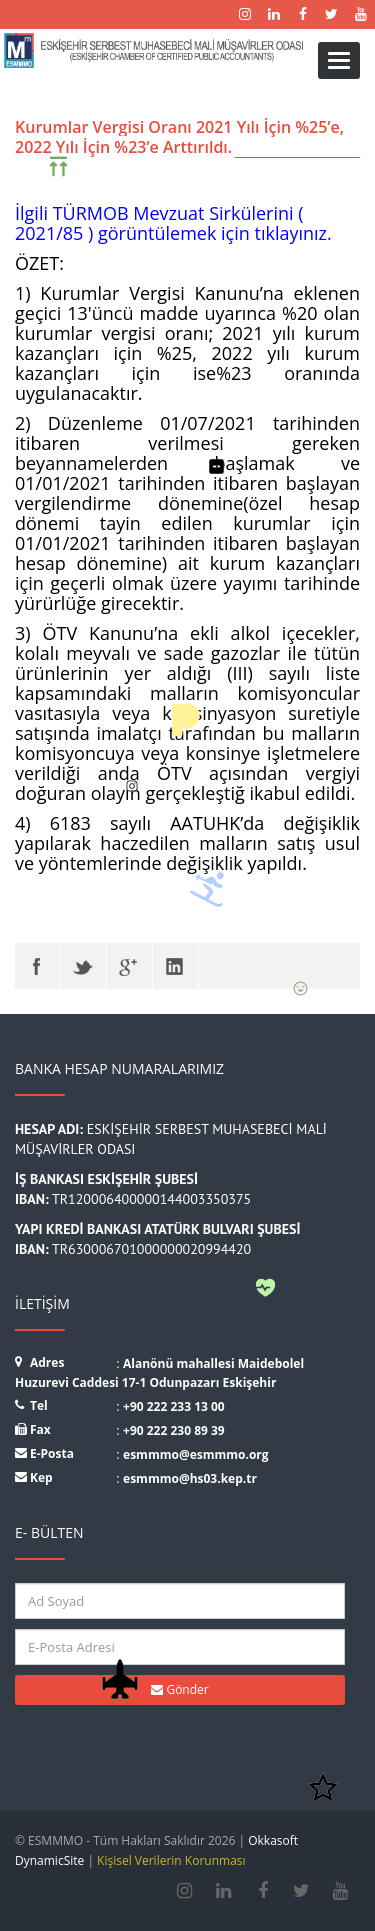 This screenshot has height=1931, width=375. What do you see at coordinates (208, 888) in the screenshot?
I see `access skiing or winter sports information` at bounding box center [208, 888].